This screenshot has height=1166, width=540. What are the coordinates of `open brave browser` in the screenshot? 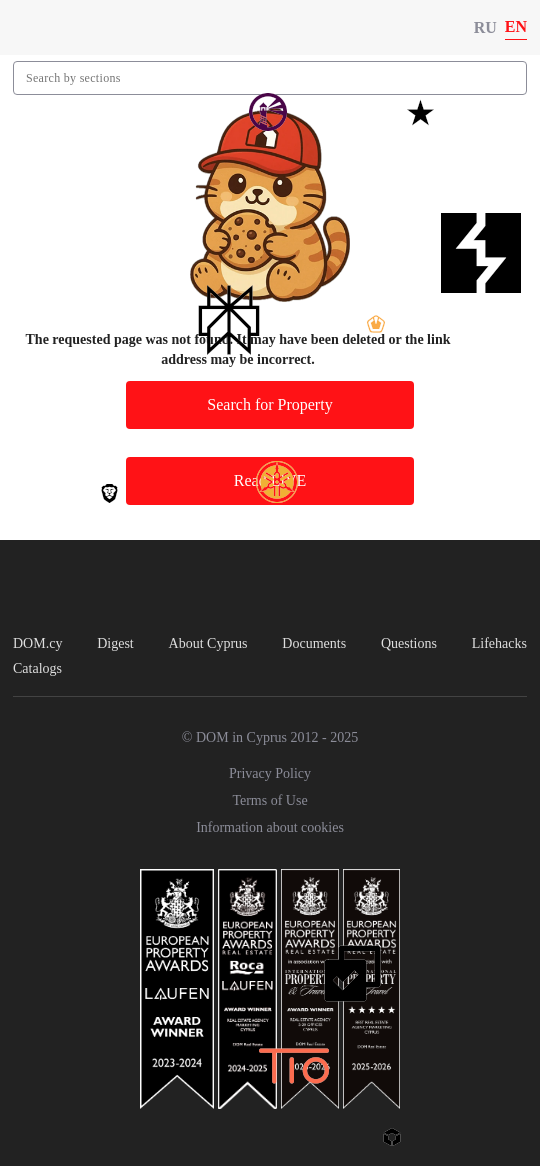 It's located at (109, 493).